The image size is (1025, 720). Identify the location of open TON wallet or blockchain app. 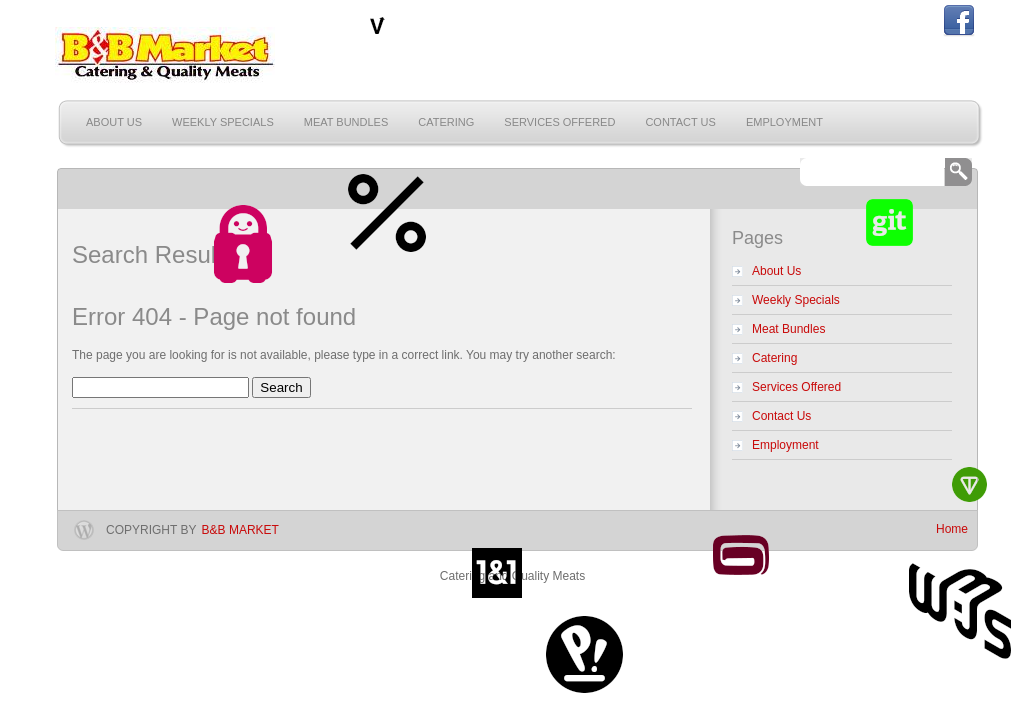
(969, 484).